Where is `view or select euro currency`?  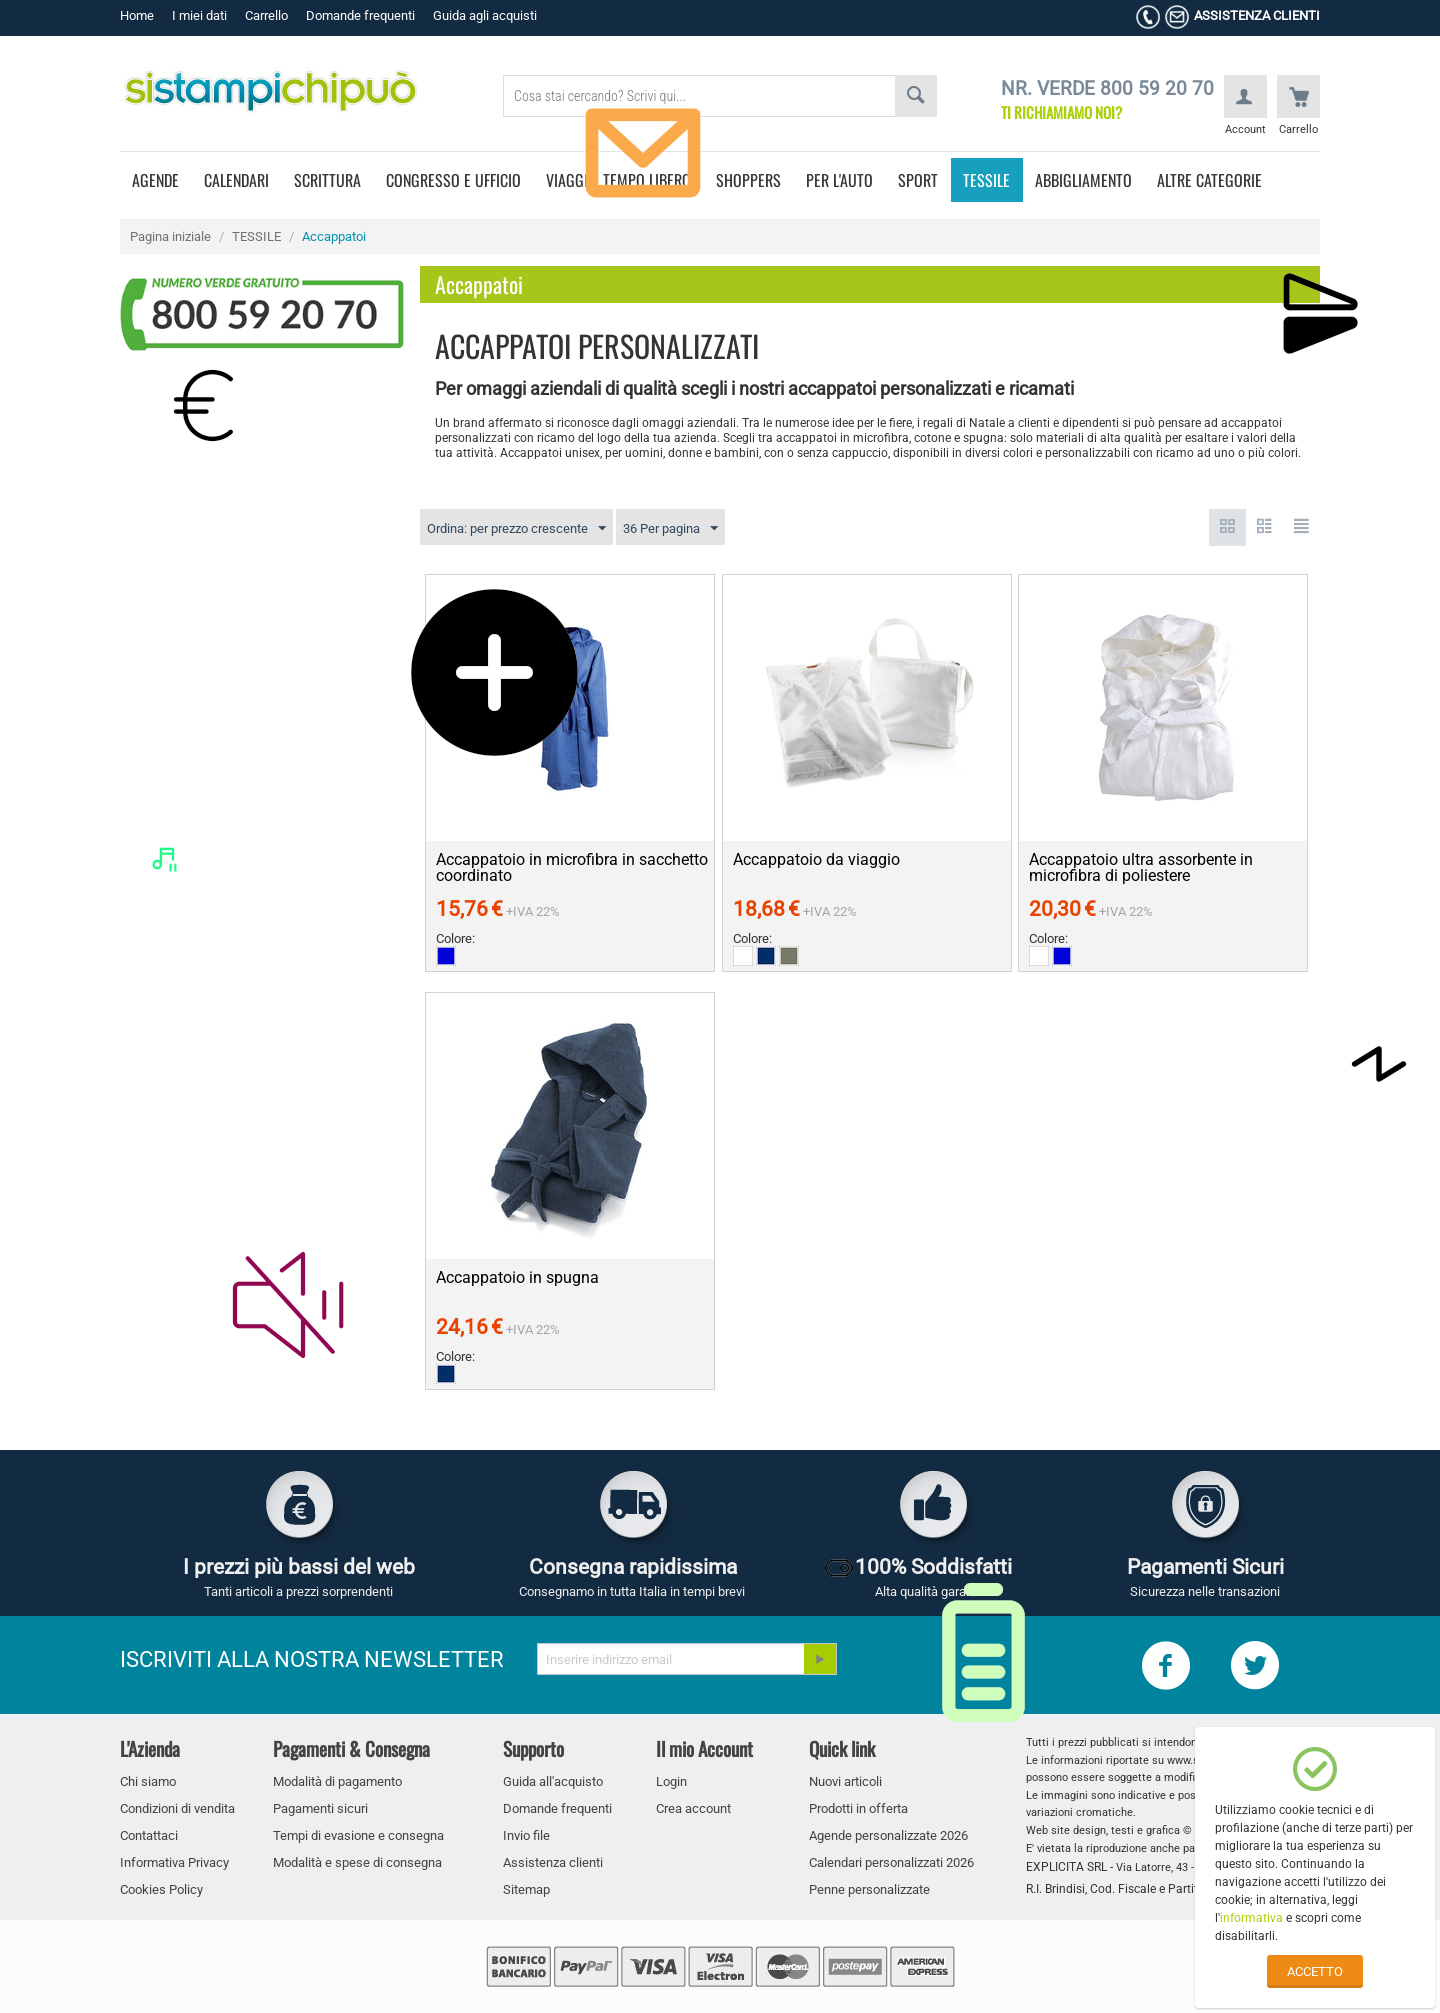
view or select euro currency is located at coordinates (209, 405).